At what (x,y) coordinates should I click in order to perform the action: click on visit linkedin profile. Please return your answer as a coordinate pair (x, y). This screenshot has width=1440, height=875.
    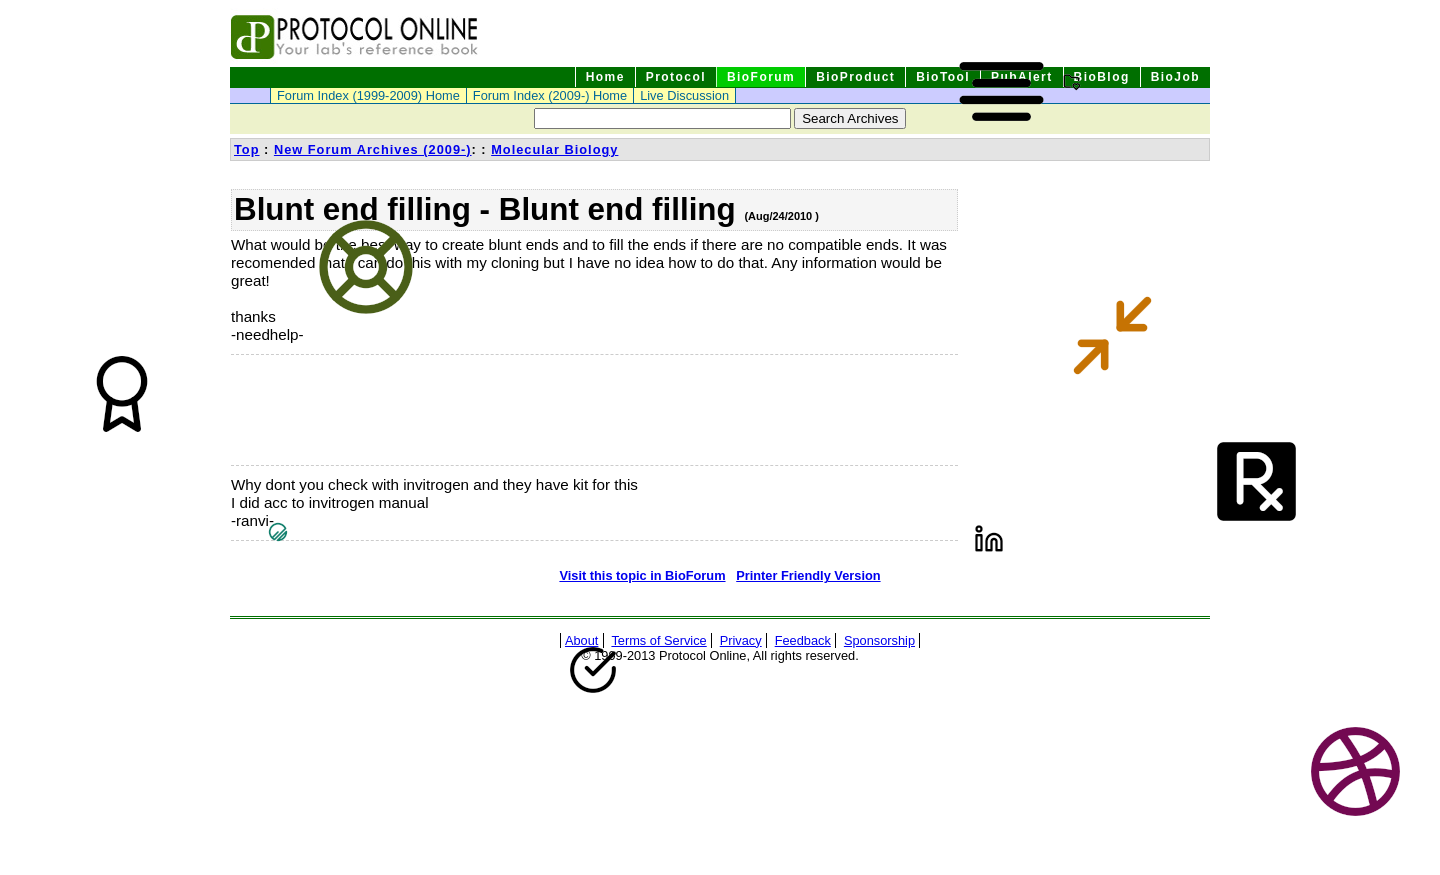
    Looking at the image, I should click on (989, 539).